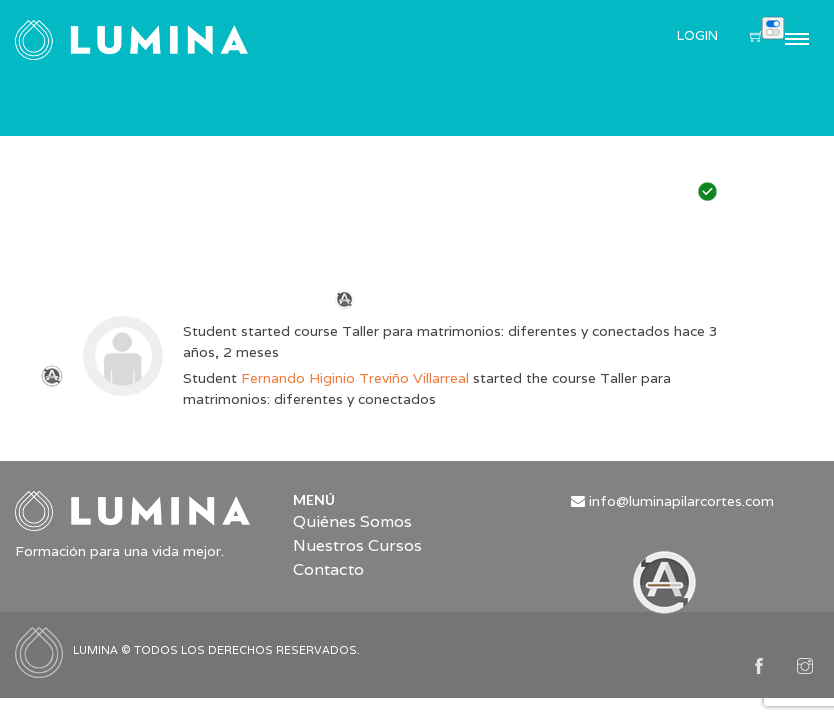 The image size is (834, 720). I want to click on check for system software updates, so click(52, 376).